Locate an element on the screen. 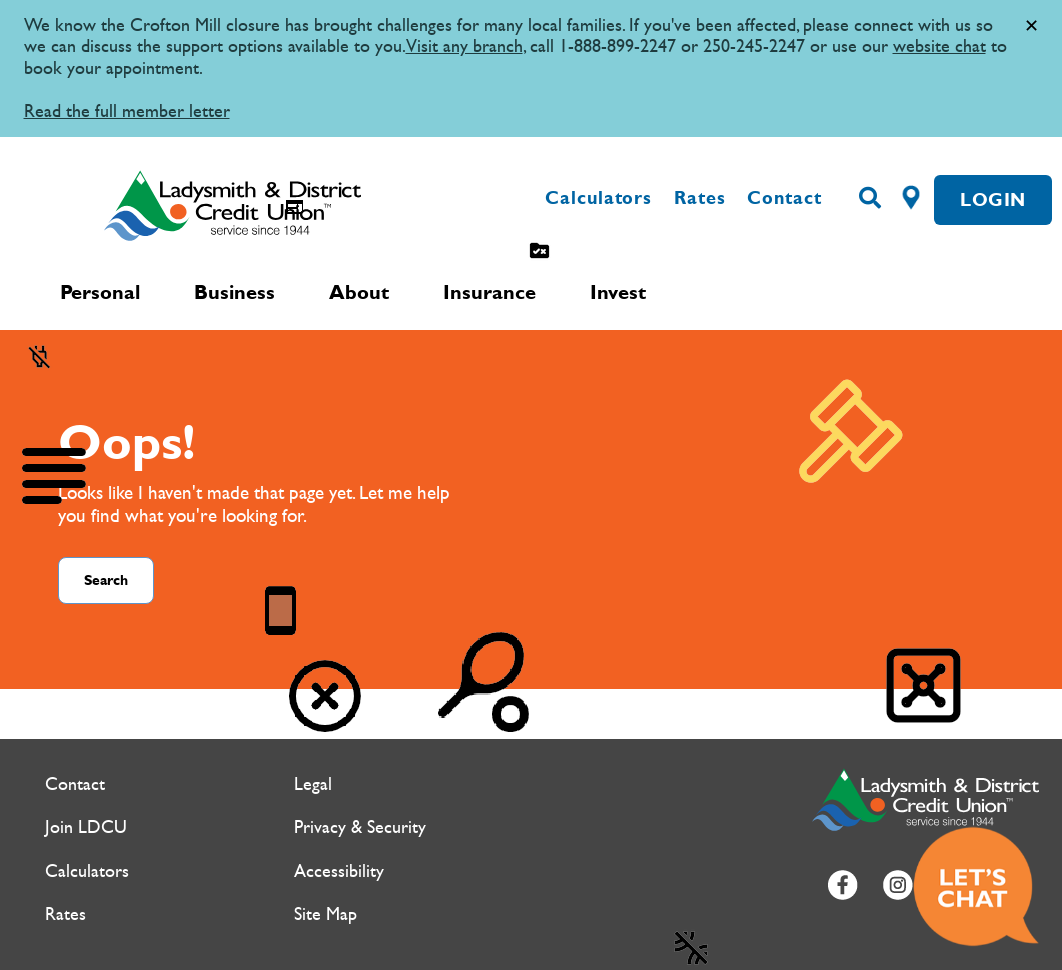  view document subject or content summary is located at coordinates (54, 476).